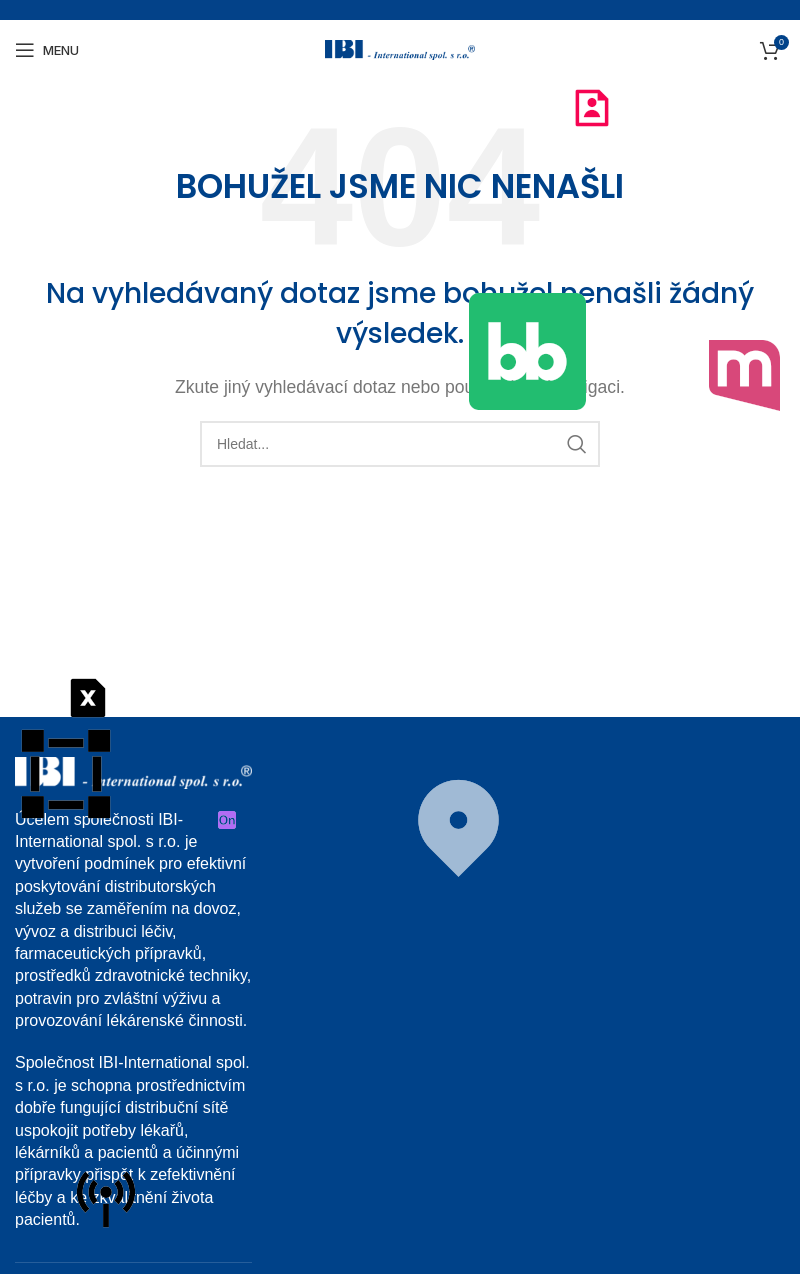 The height and width of the screenshot is (1274, 800). I want to click on view user profile document, so click(592, 108).